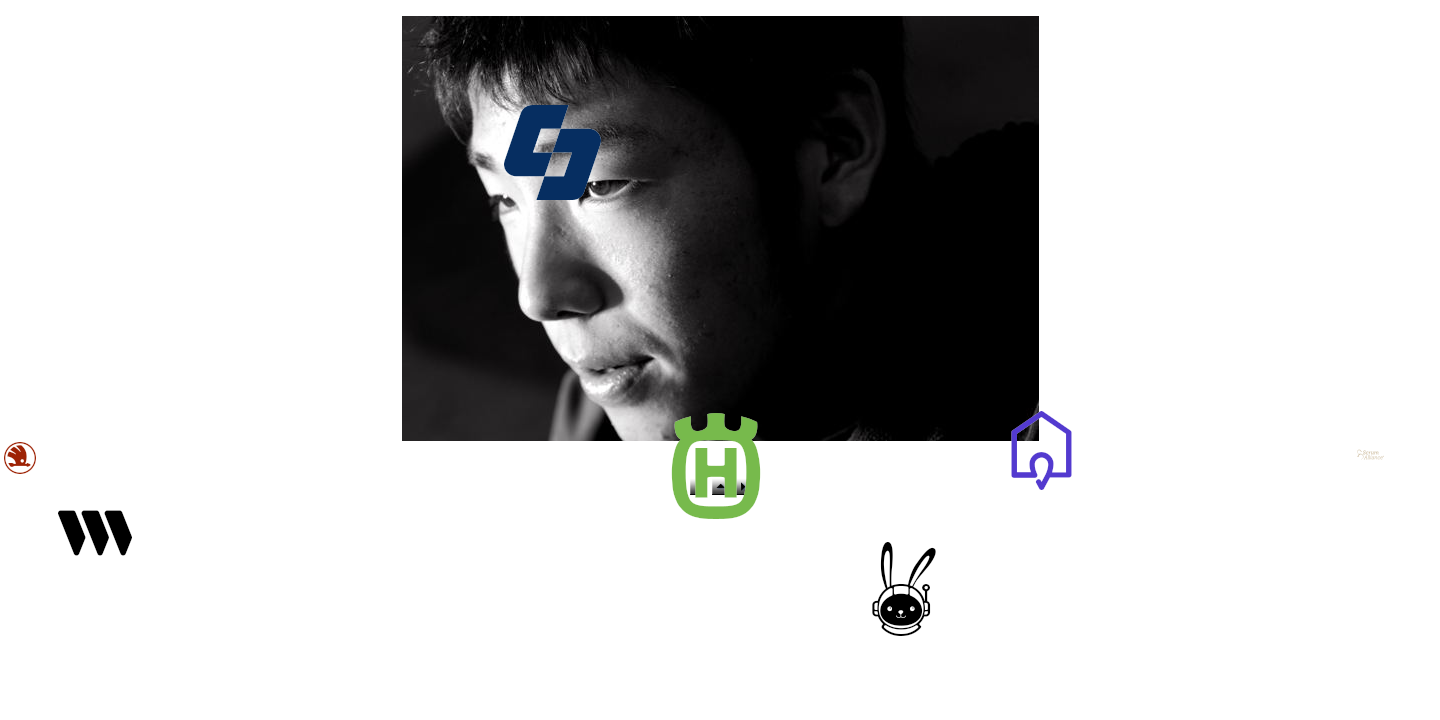 This screenshot has height=720, width=1440. What do you see at coordinates (1370, 454) in the screenshot?
I see `visit the Scrum Alliance website` at bounding box center [1370, 454].